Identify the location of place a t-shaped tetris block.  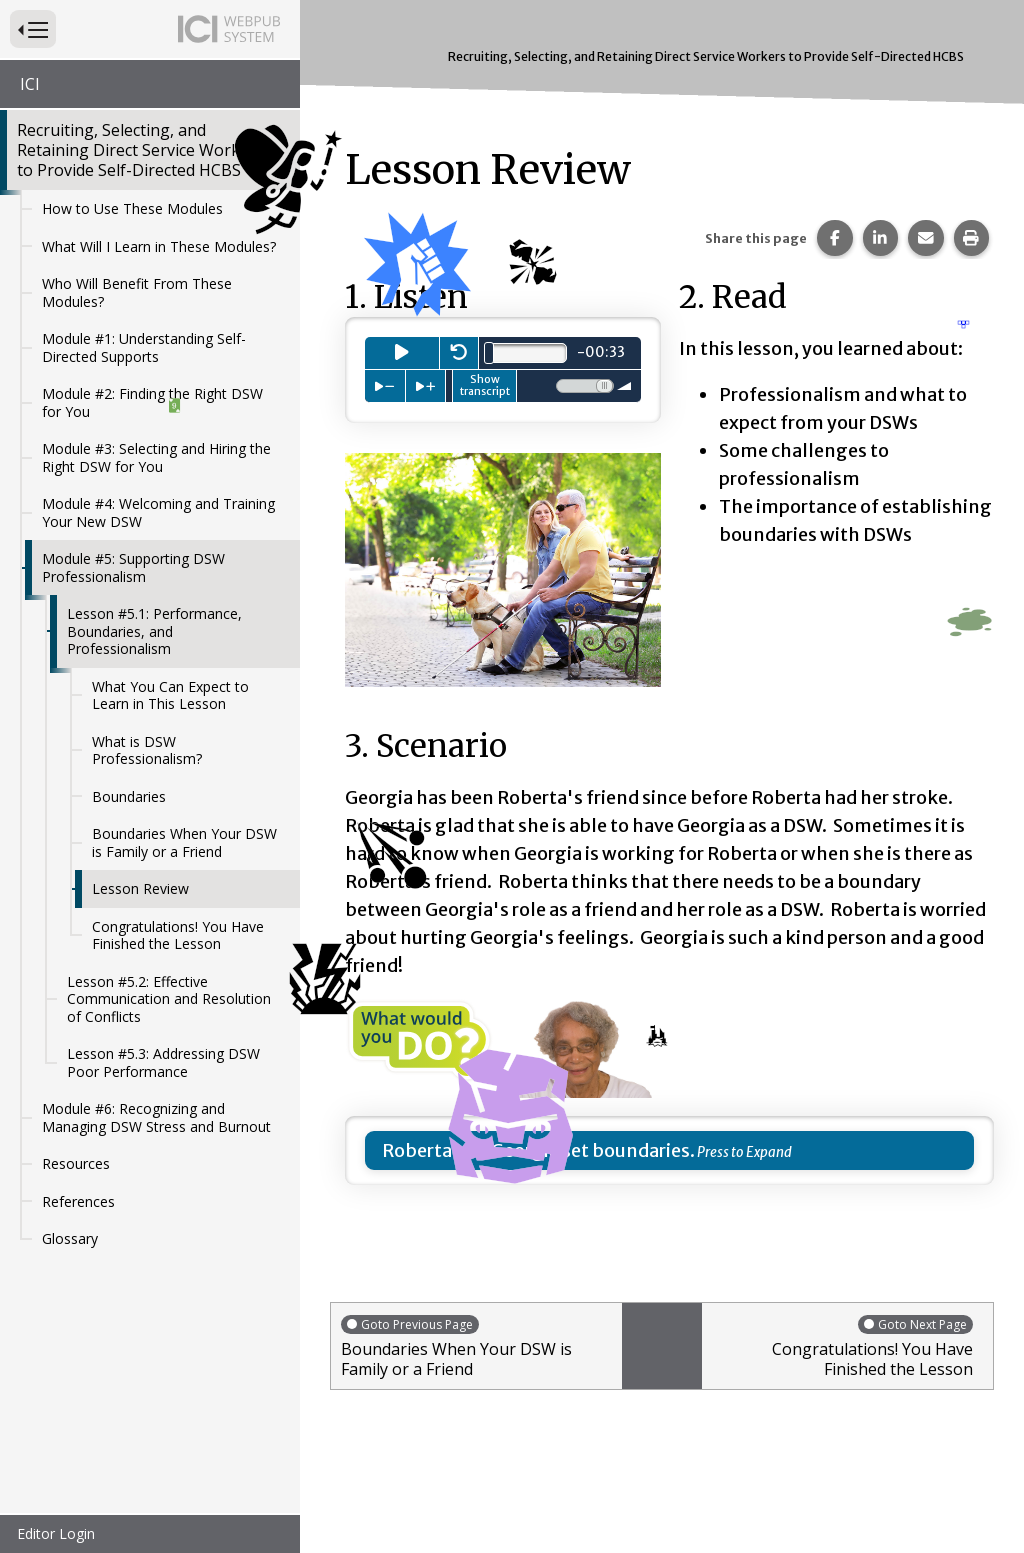
(963, 324).